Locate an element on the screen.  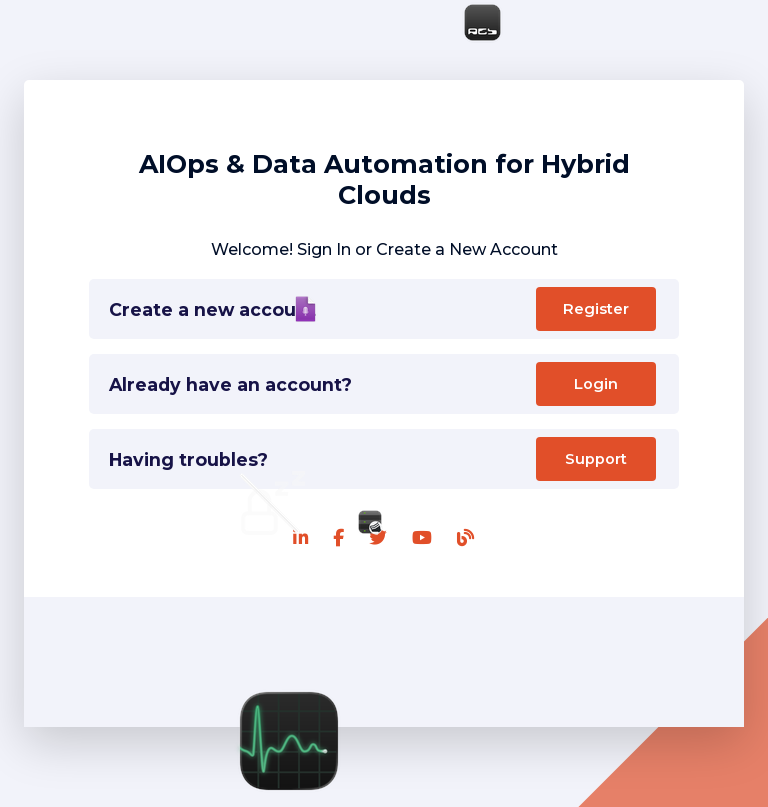
a podcast audio file is located at coordinates (305, 309).